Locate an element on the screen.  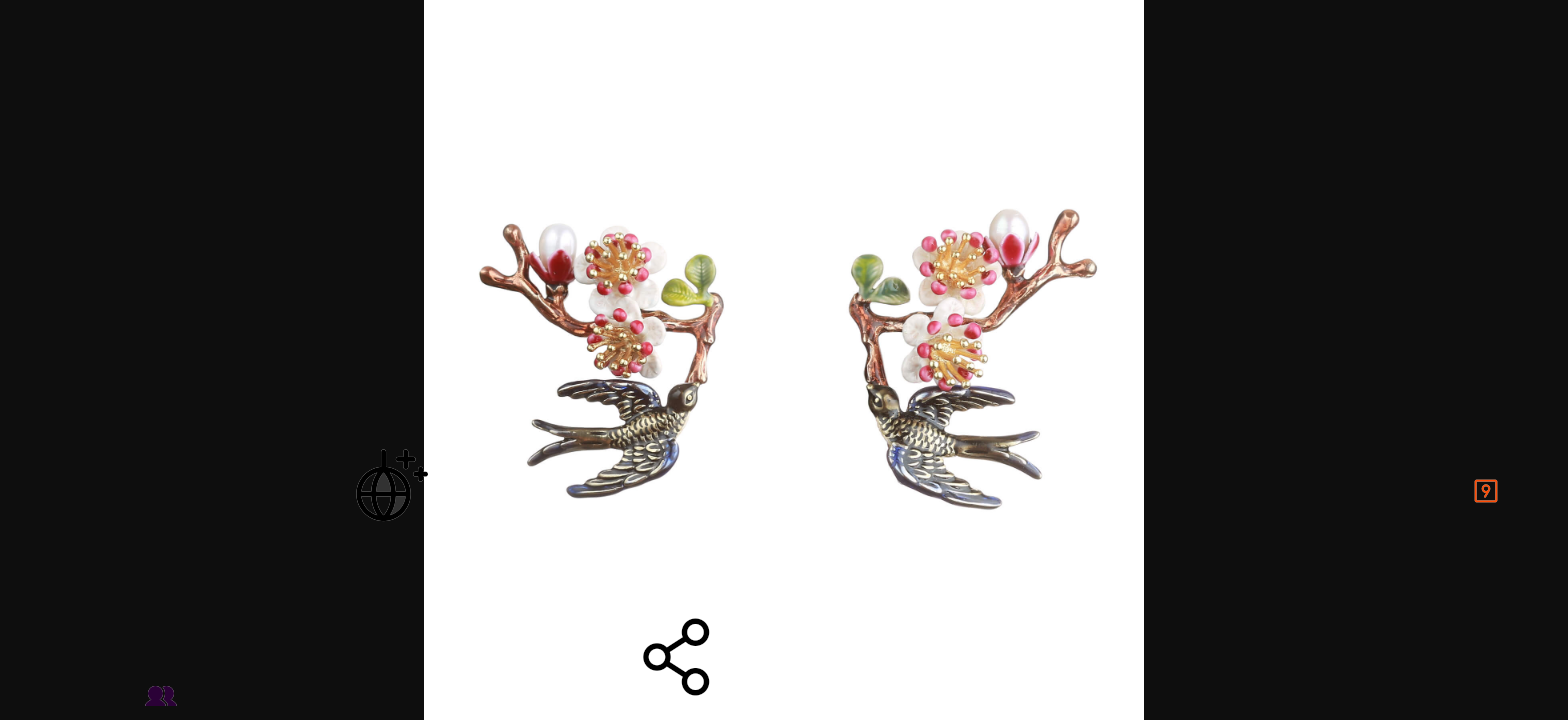
select number nine is located at coordinates (1486, 491).